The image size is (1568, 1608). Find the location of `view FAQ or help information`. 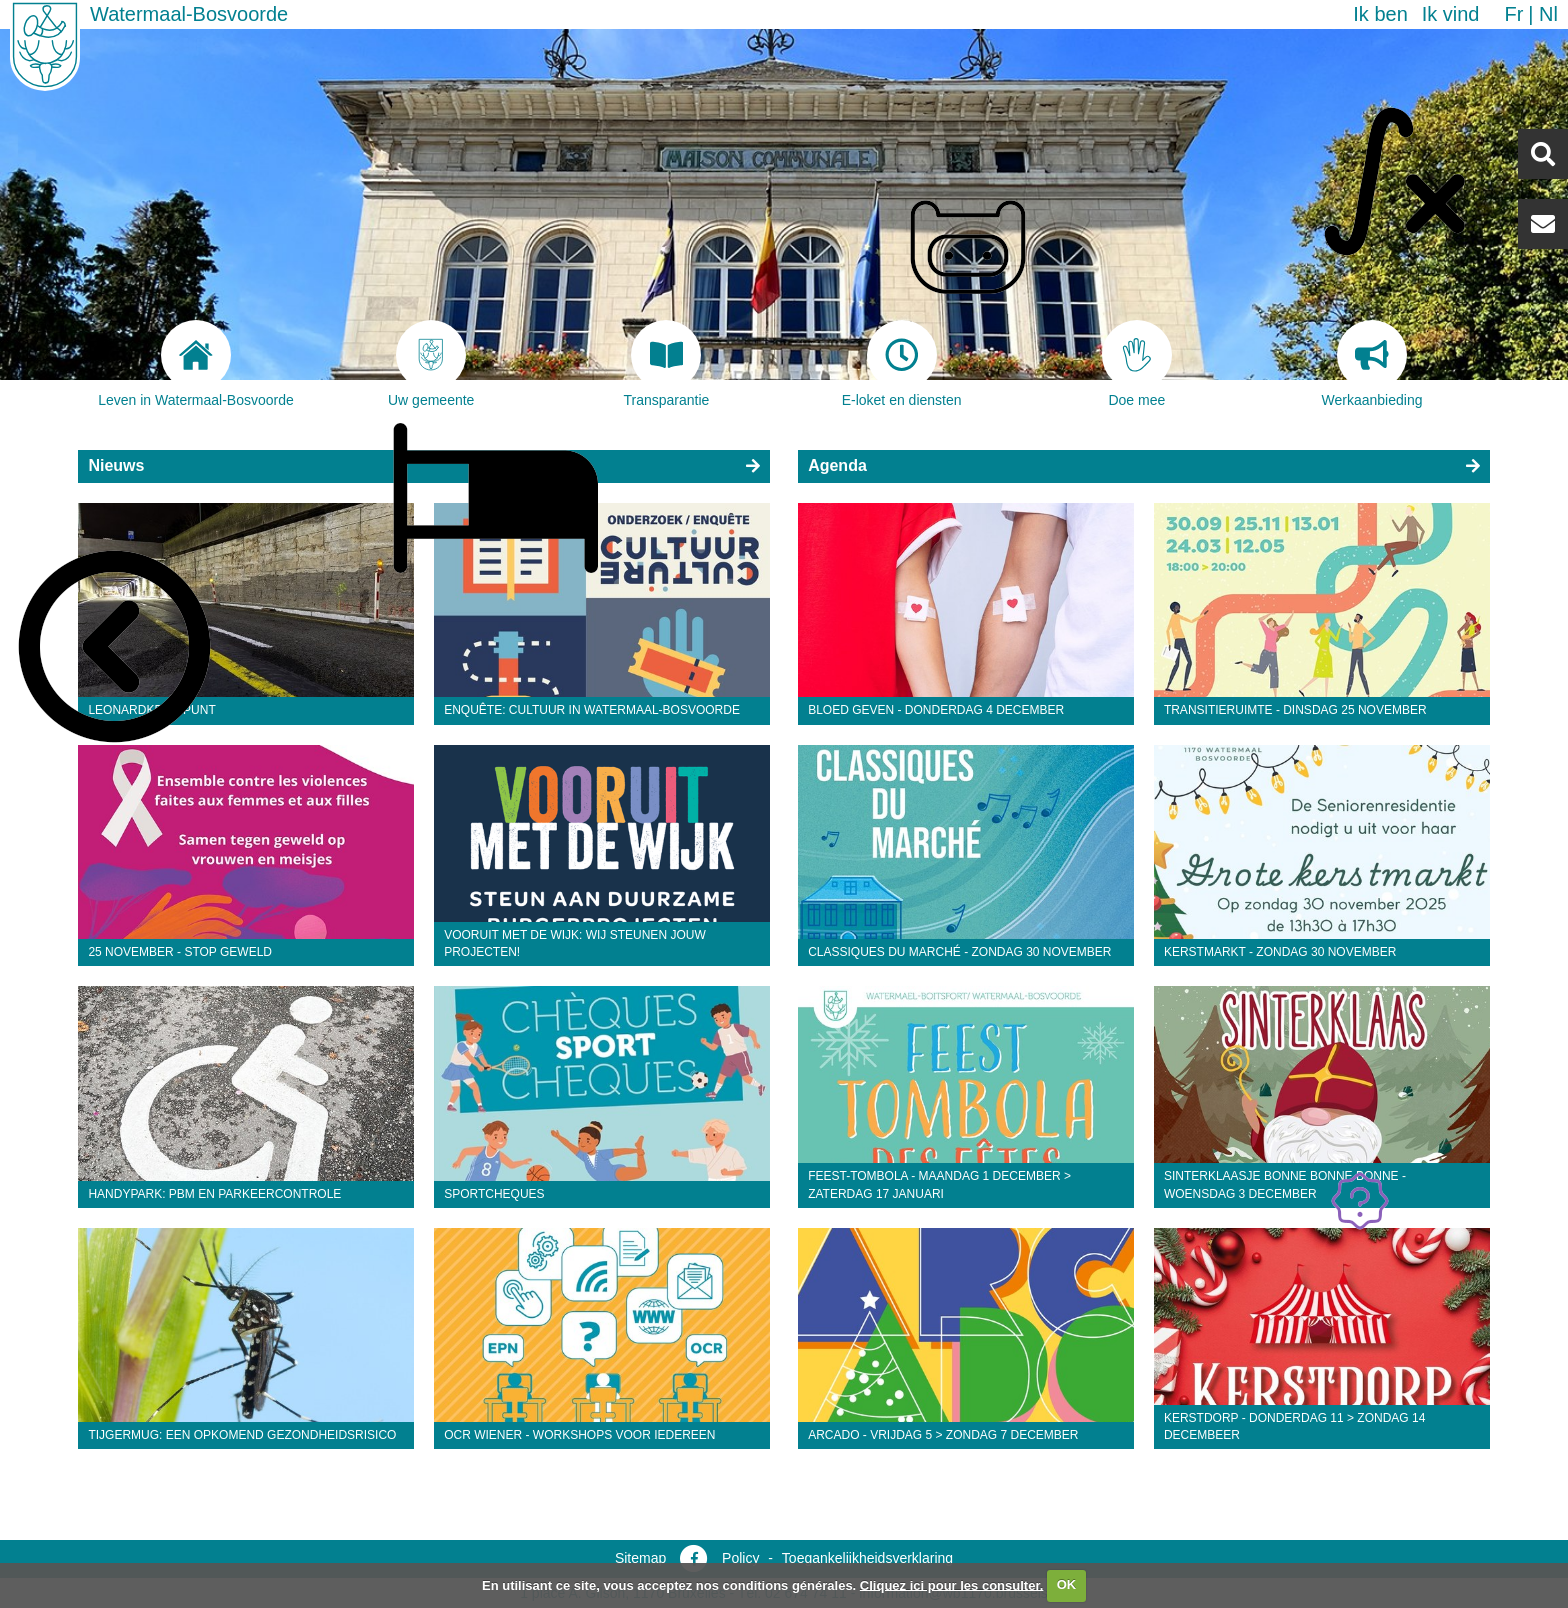

view FAQ or help information is located at coordinates (1360, 1201).